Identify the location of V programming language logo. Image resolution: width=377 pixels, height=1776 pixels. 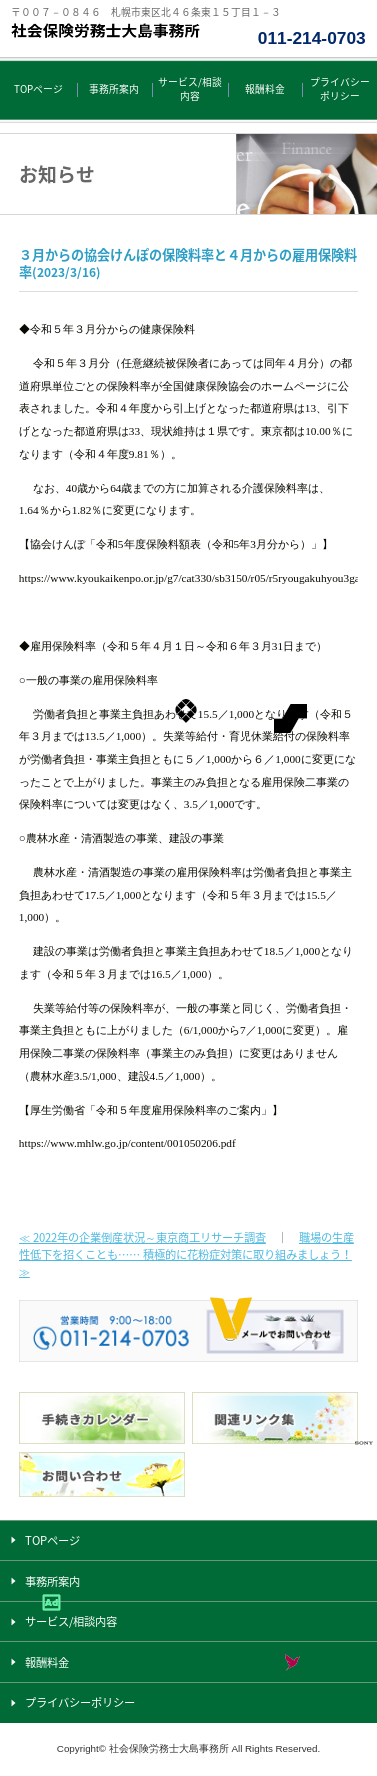
(231, 1318).